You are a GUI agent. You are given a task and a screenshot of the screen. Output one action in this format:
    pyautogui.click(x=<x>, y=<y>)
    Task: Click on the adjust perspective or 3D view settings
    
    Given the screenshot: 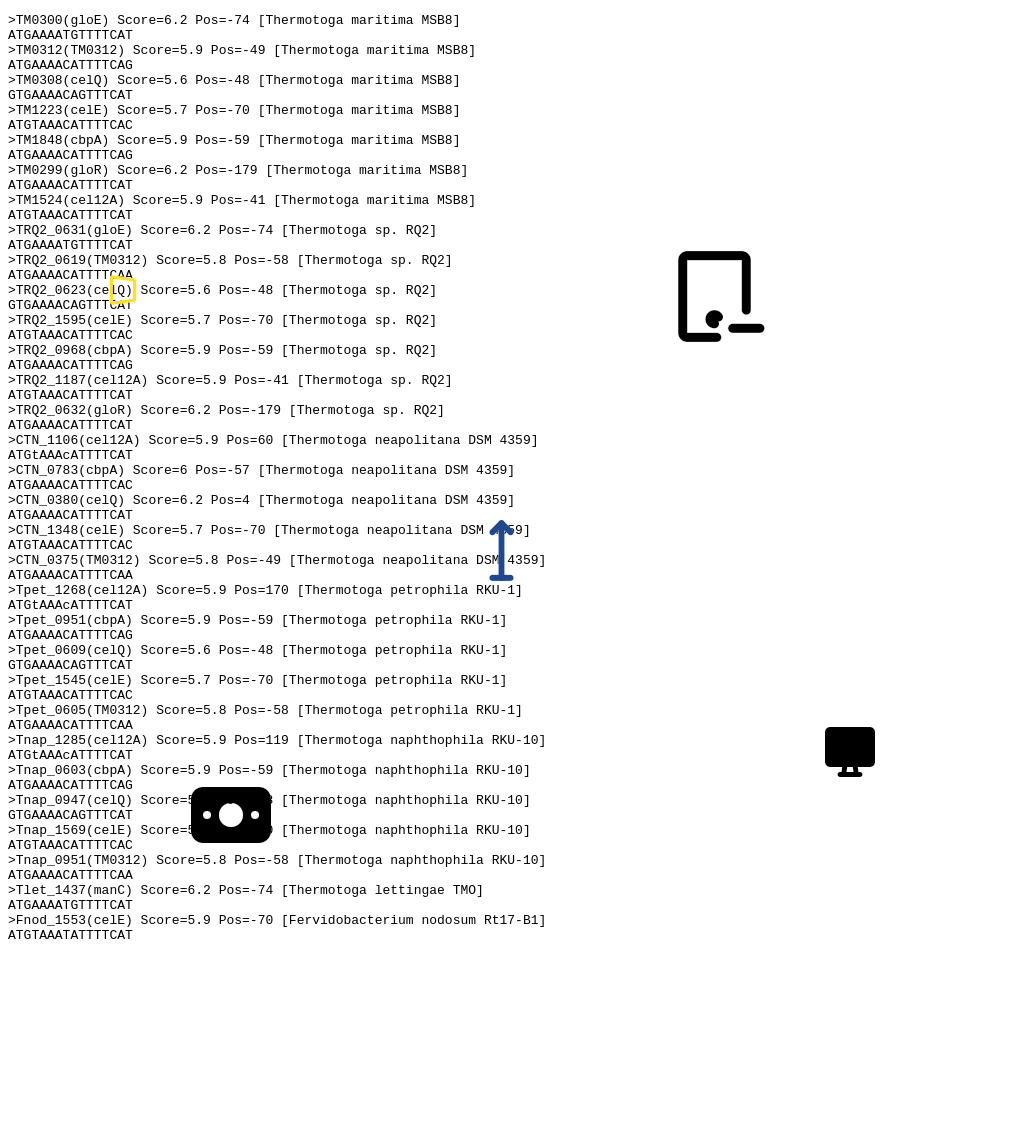 What is the action you would take?
    pyautogui.click(x=123, y=290)
    